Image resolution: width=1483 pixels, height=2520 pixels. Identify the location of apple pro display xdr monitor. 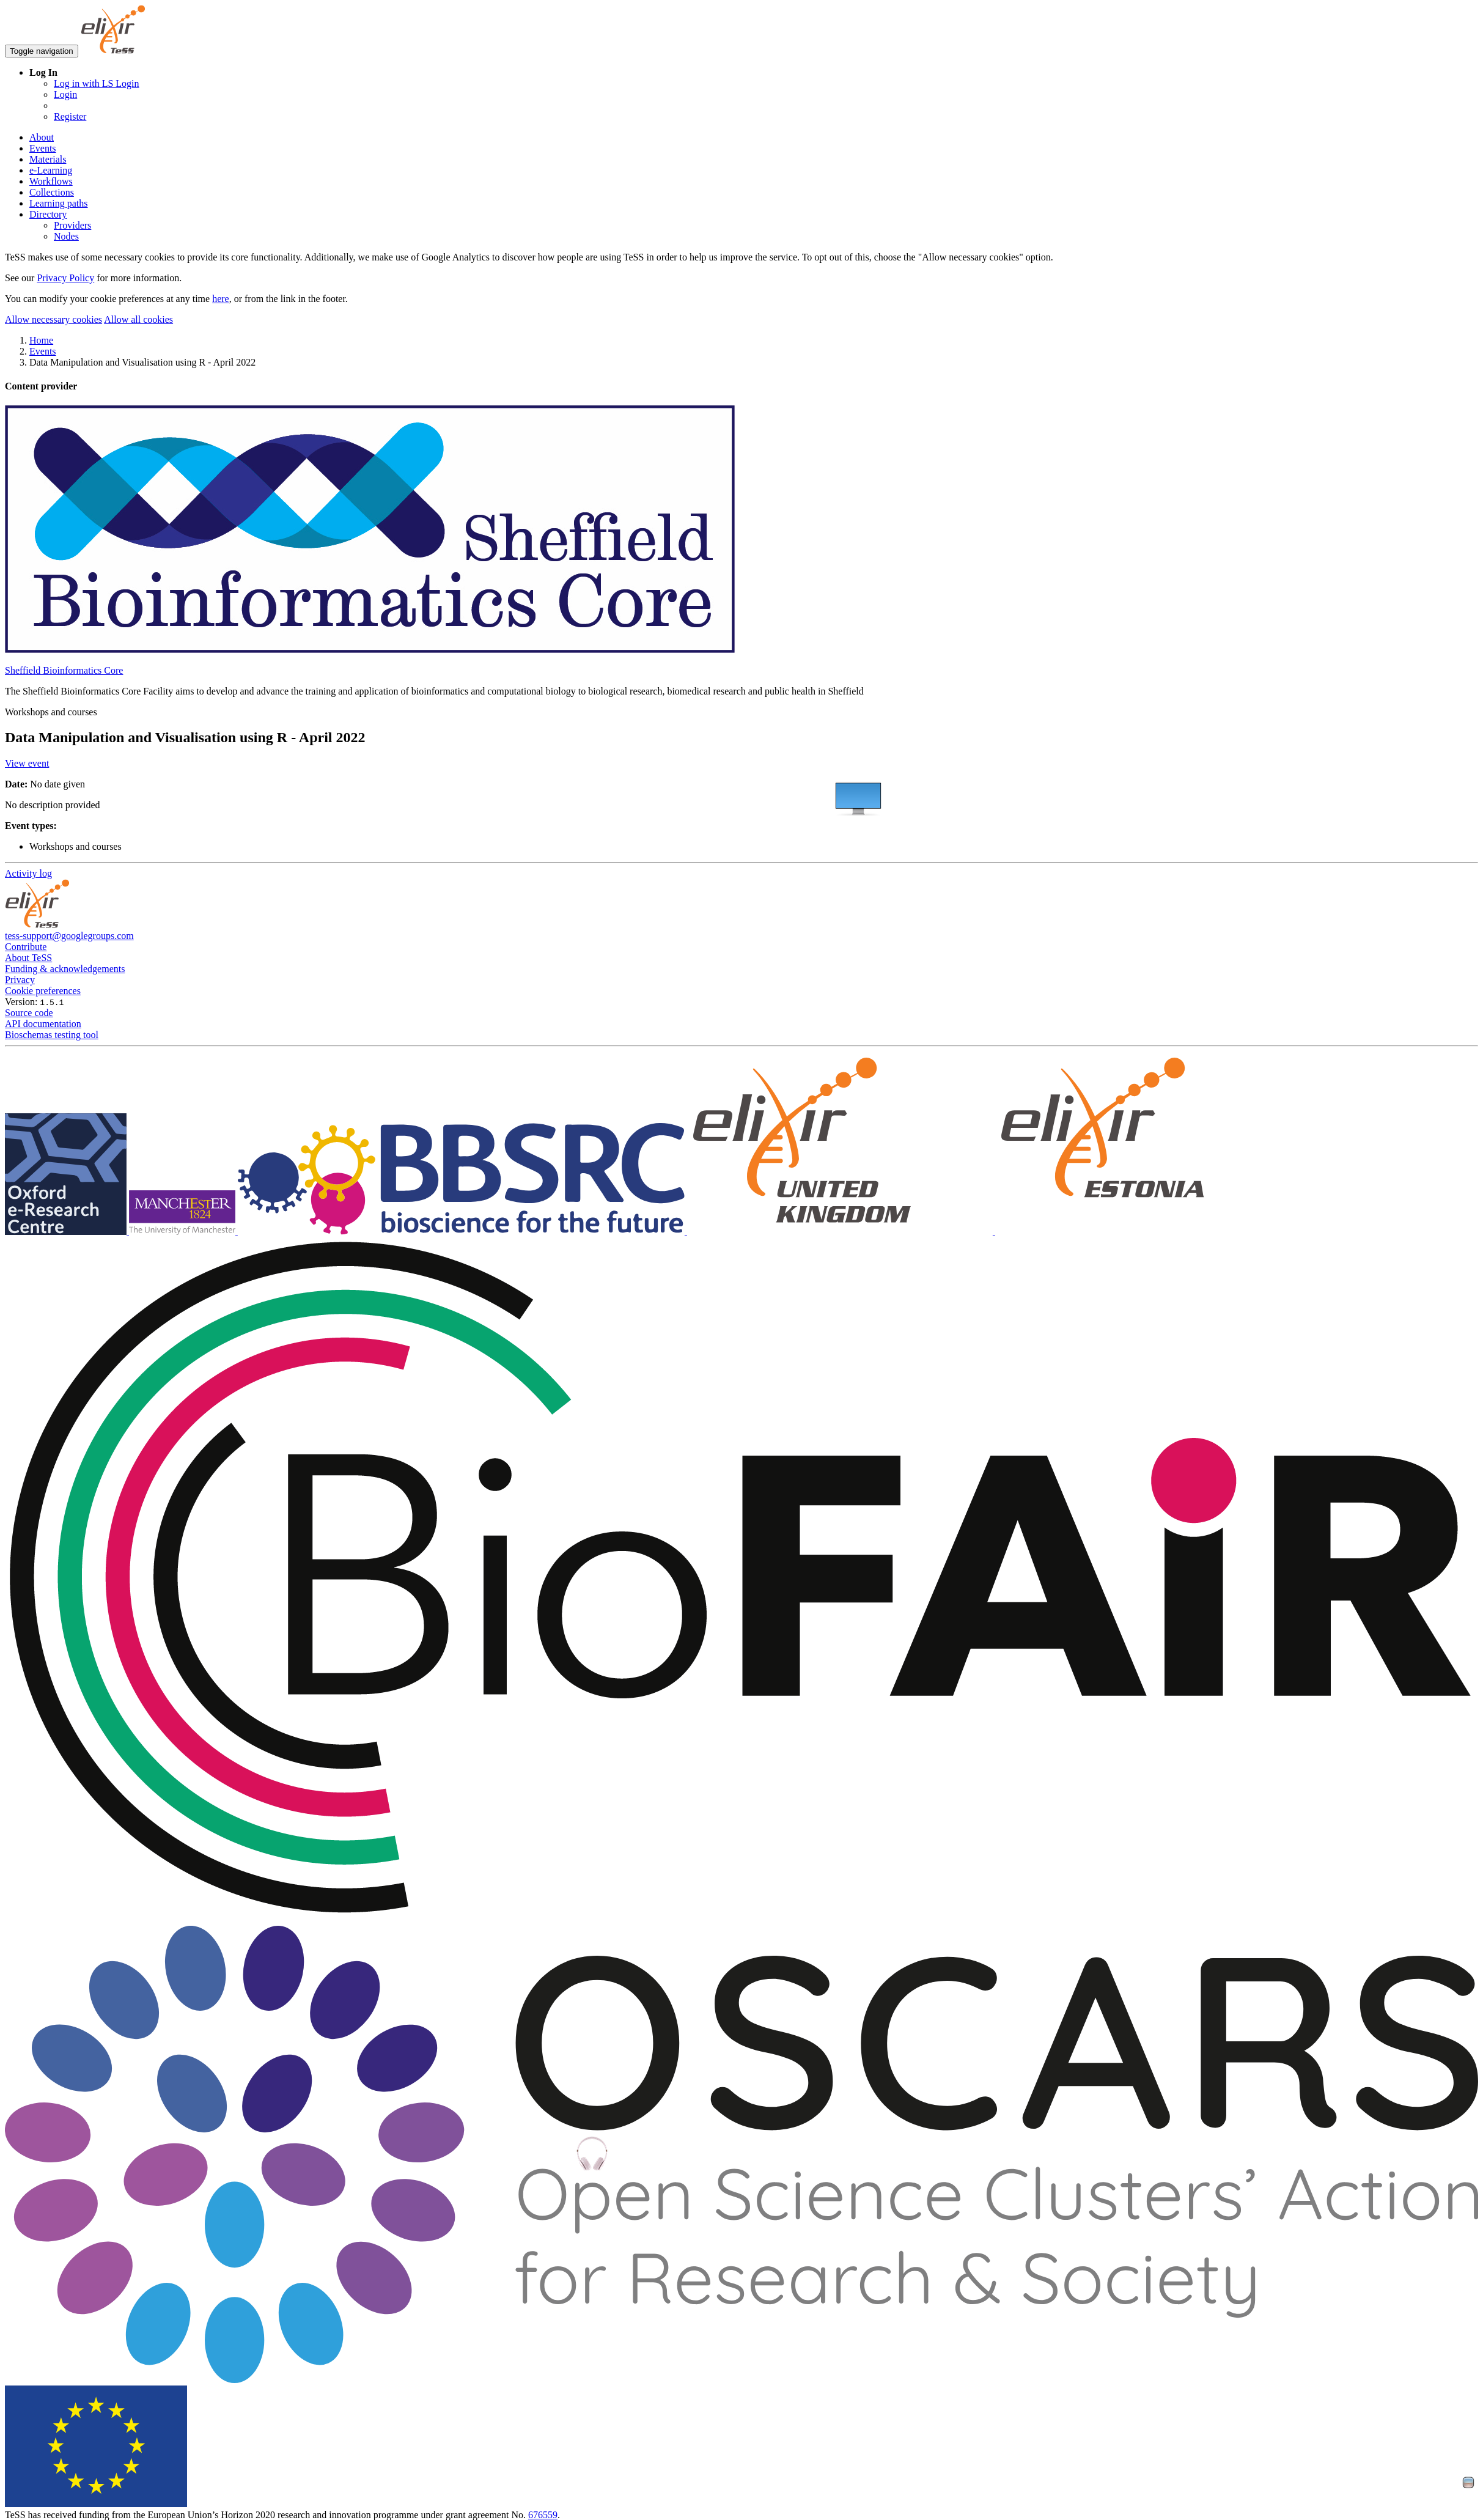
(858, 794).